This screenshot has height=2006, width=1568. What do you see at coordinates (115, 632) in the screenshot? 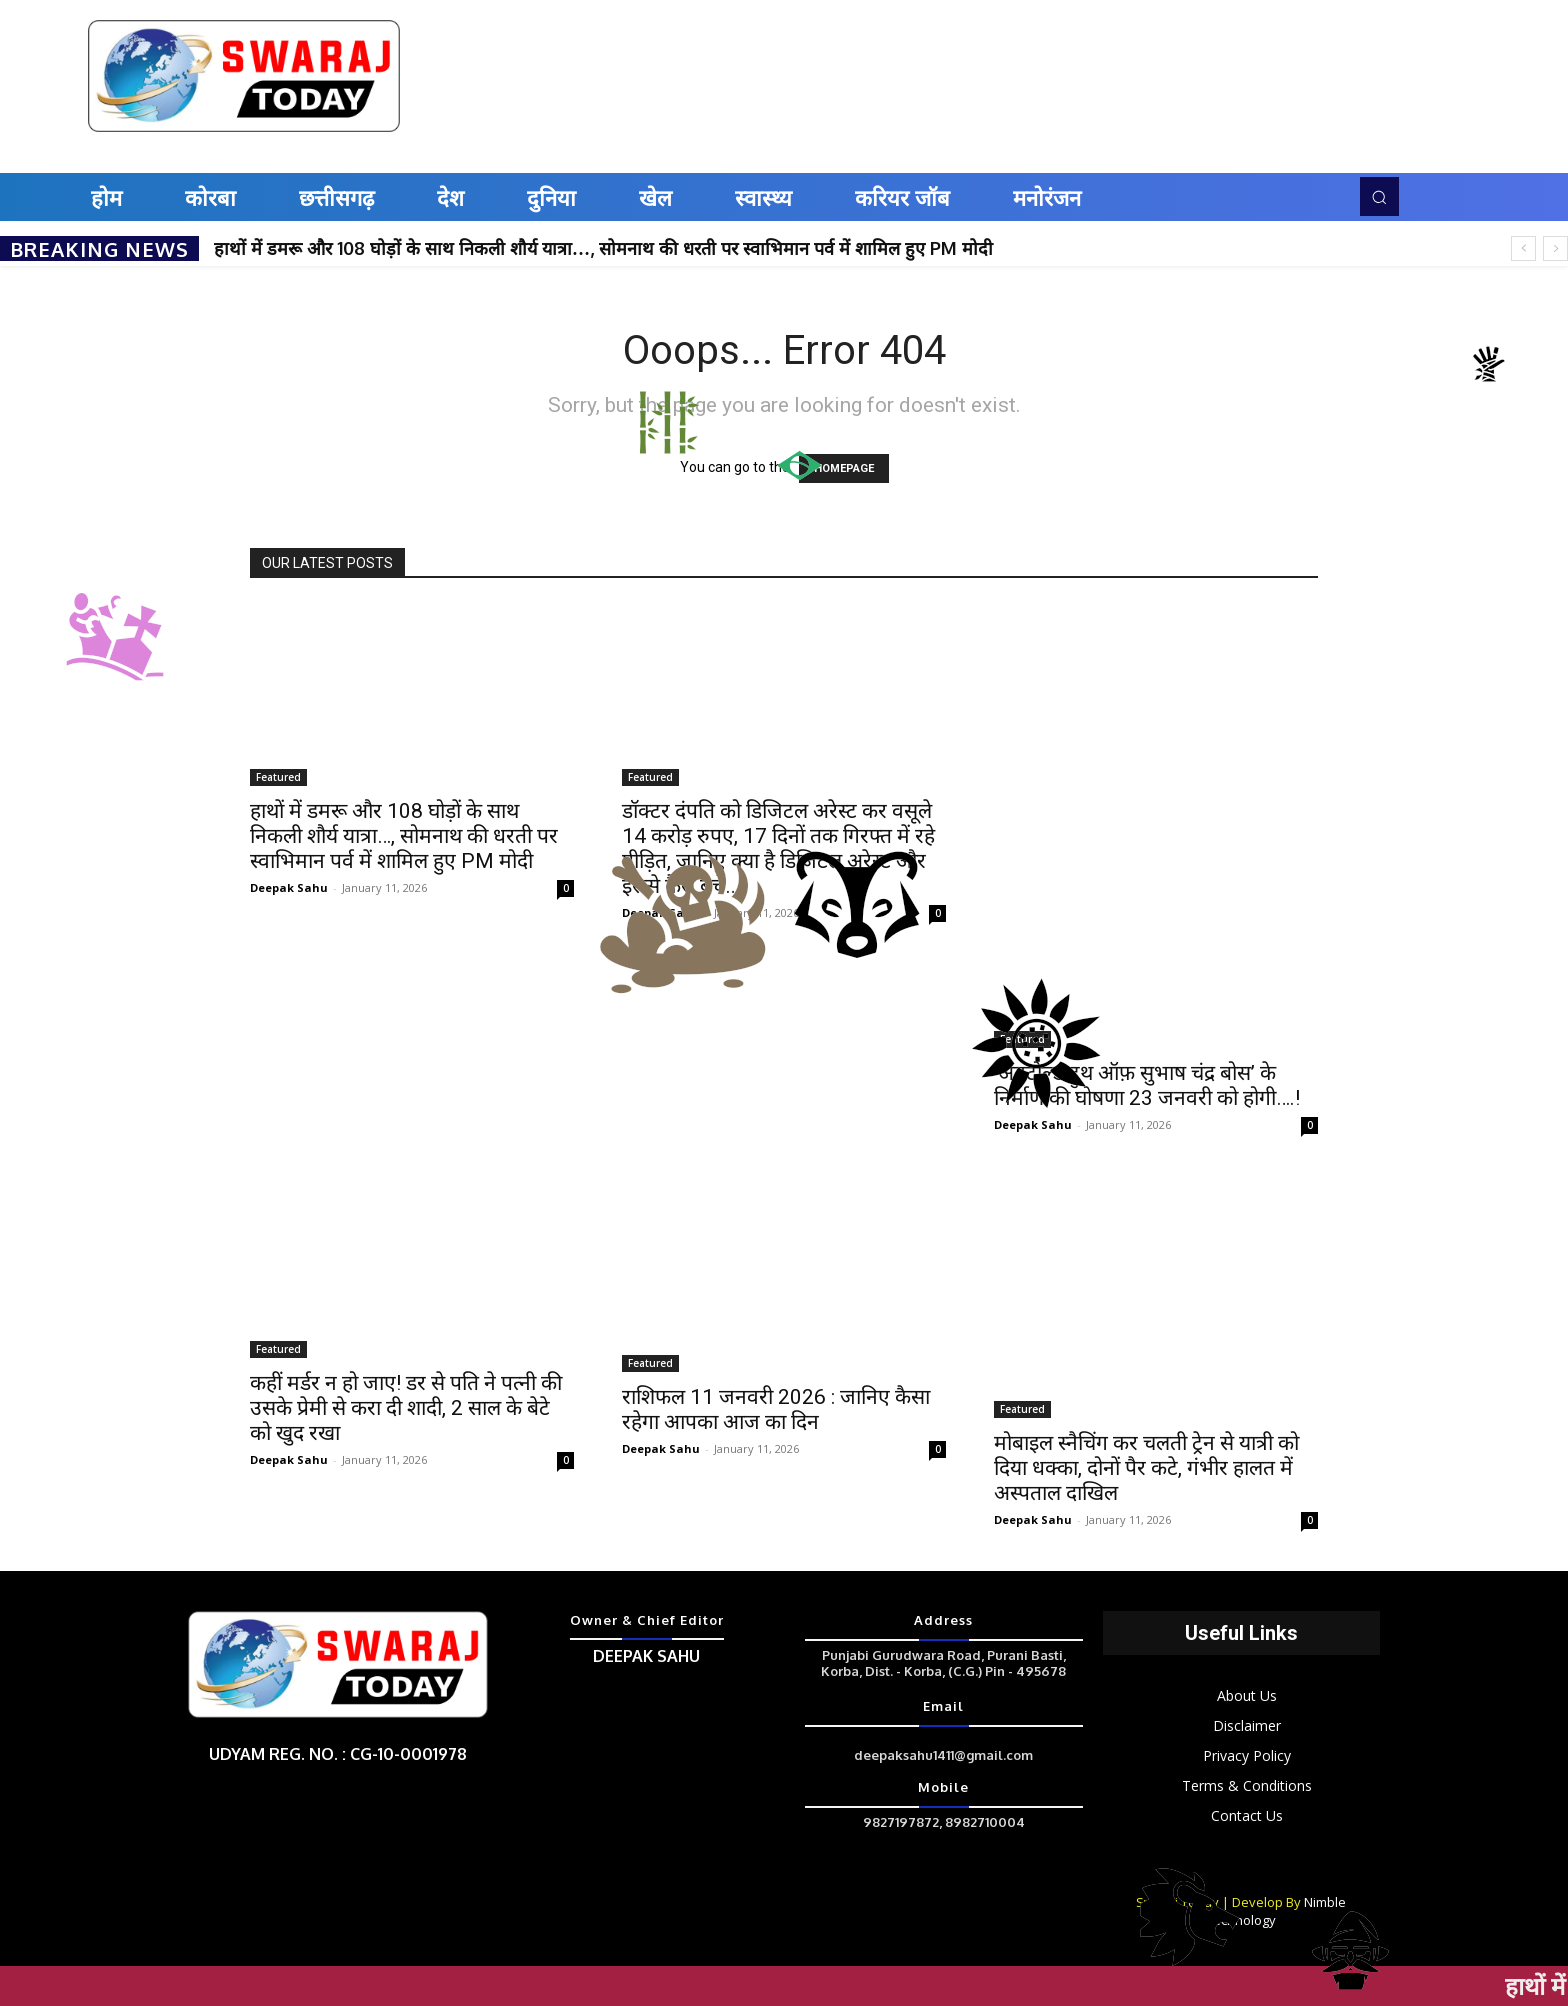
I see `select fomorian enemy type or creature class` at bounding box center [115, 632].